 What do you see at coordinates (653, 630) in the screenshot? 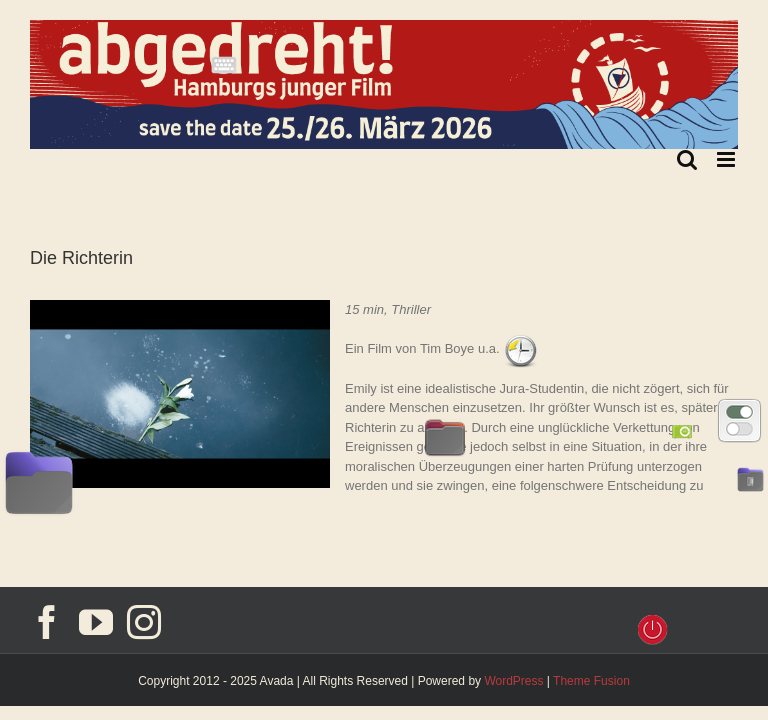
I see `shut down or power off the system` at bounding box center [653, 630].